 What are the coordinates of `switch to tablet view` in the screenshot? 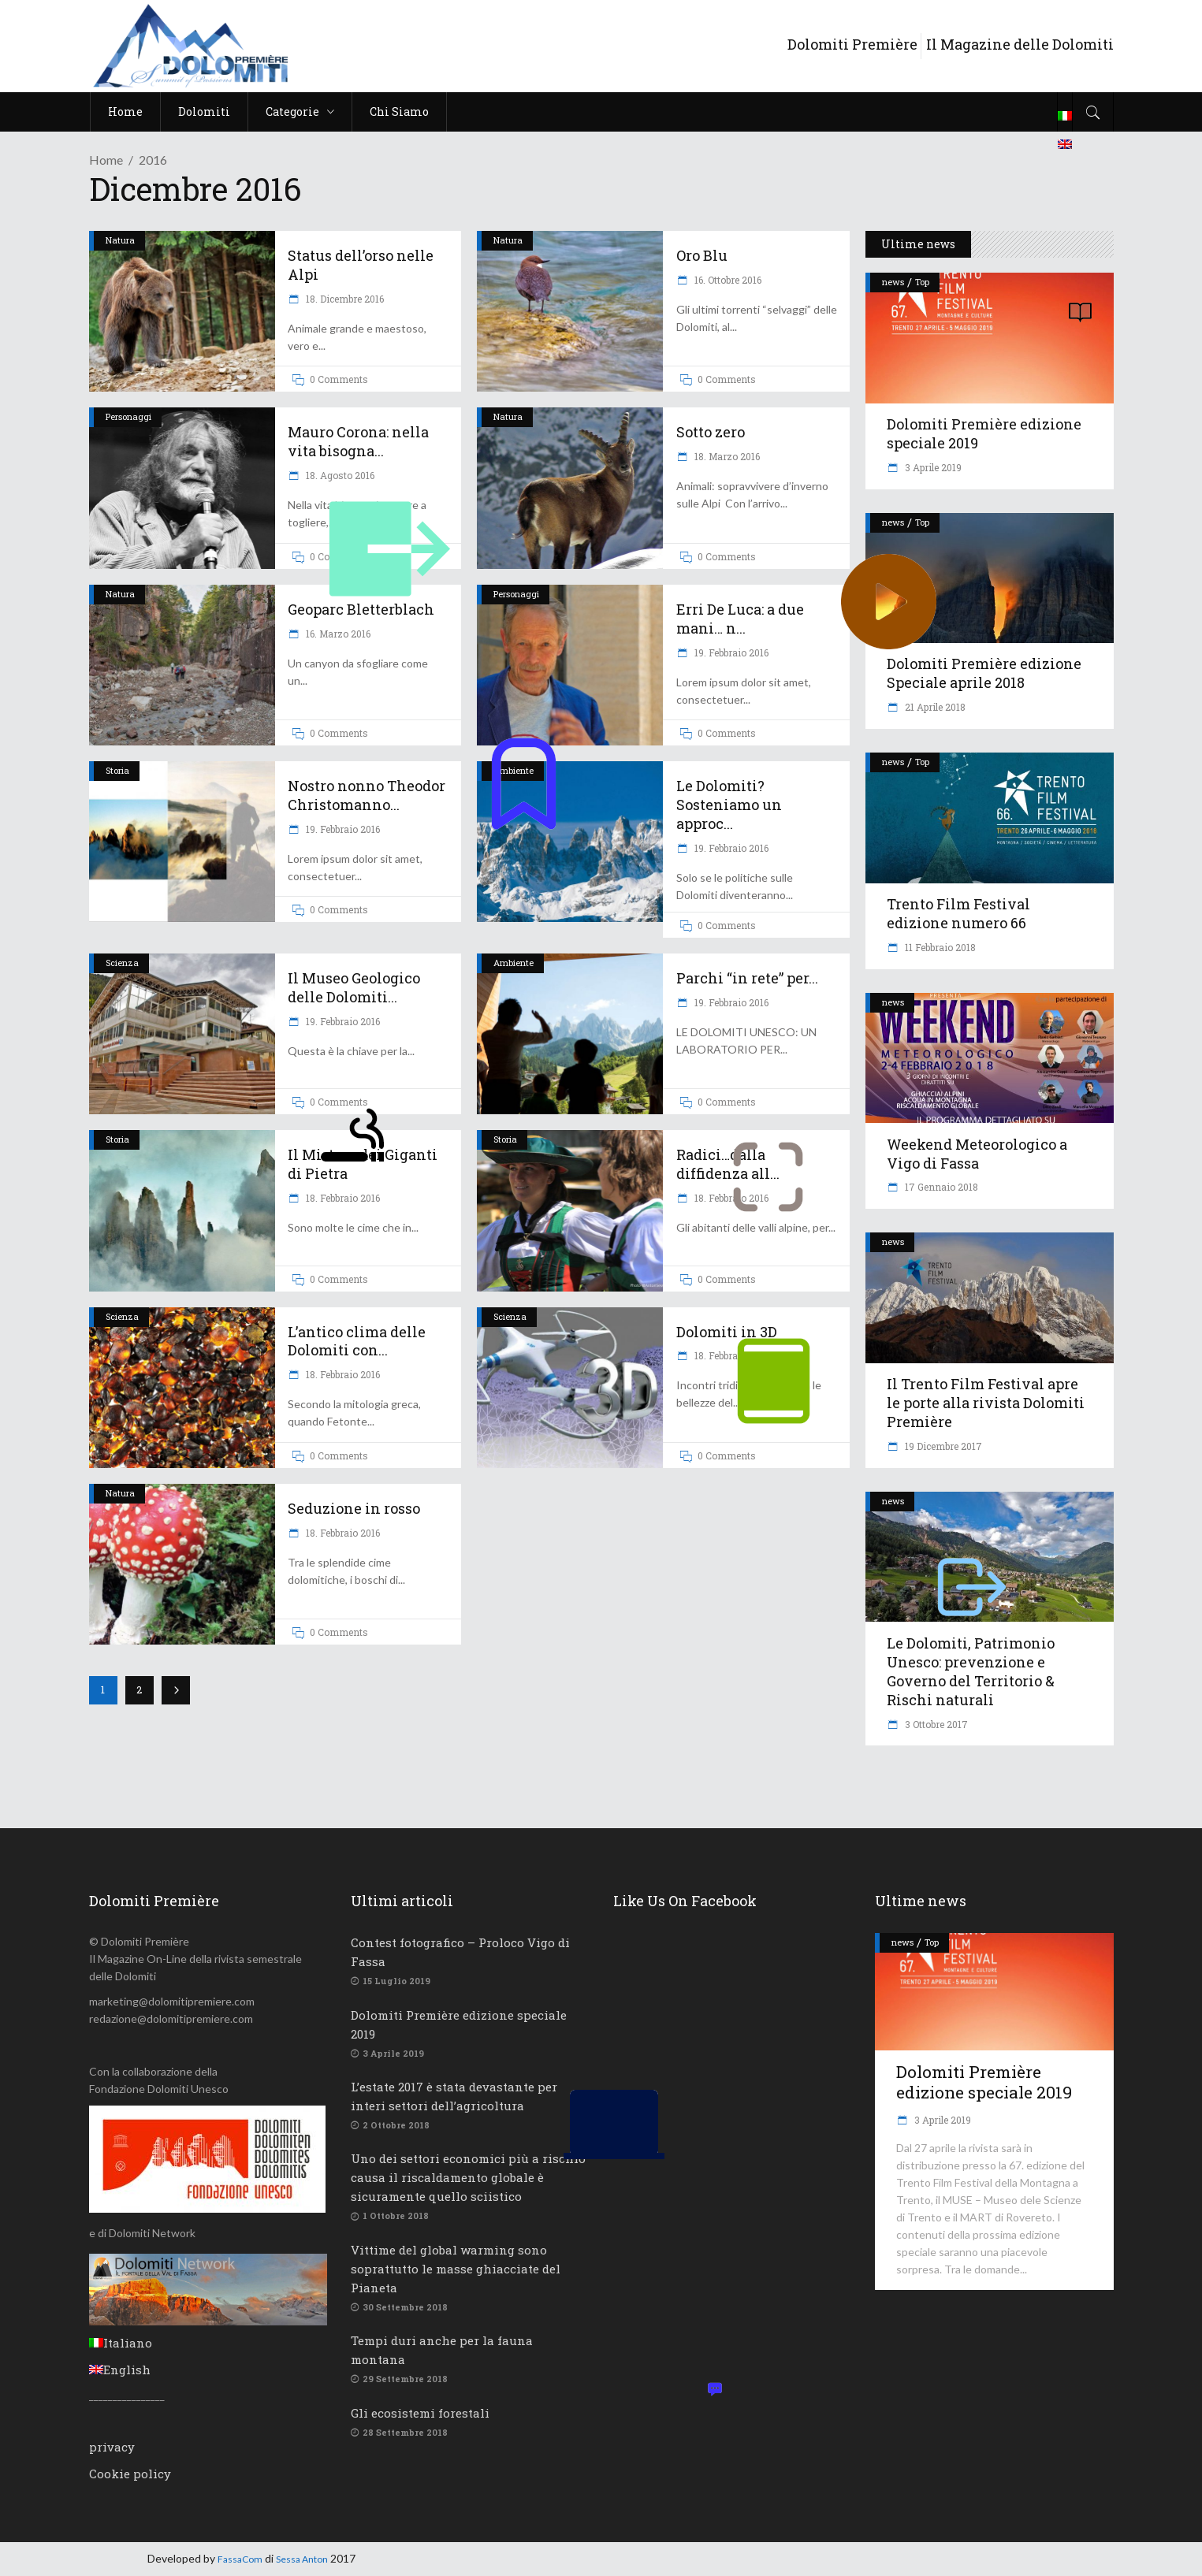 It's located at (773, 1381).